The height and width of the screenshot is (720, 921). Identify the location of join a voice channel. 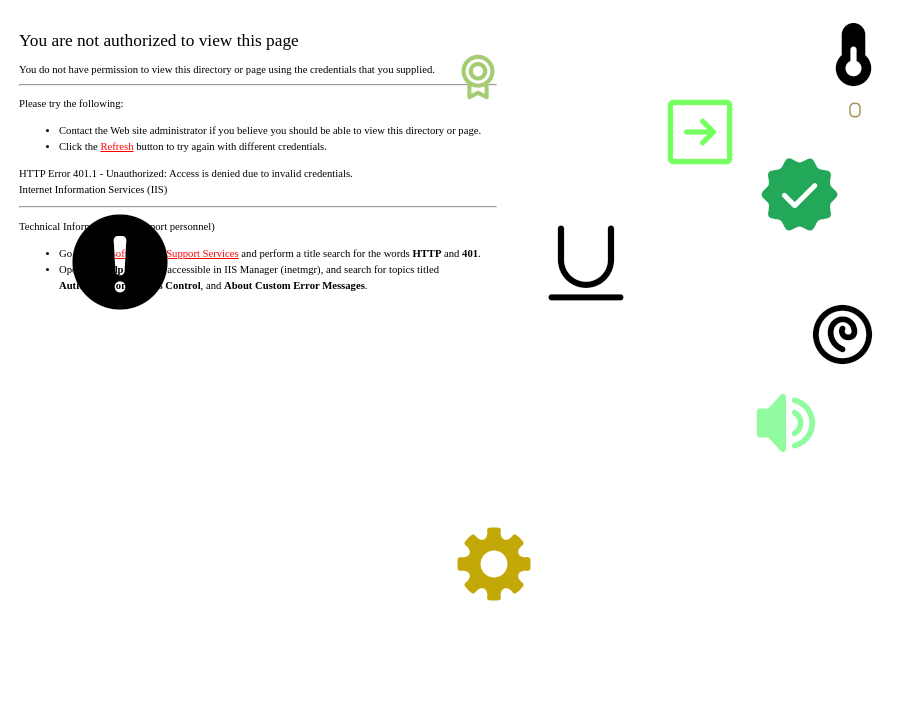
(786, 423).